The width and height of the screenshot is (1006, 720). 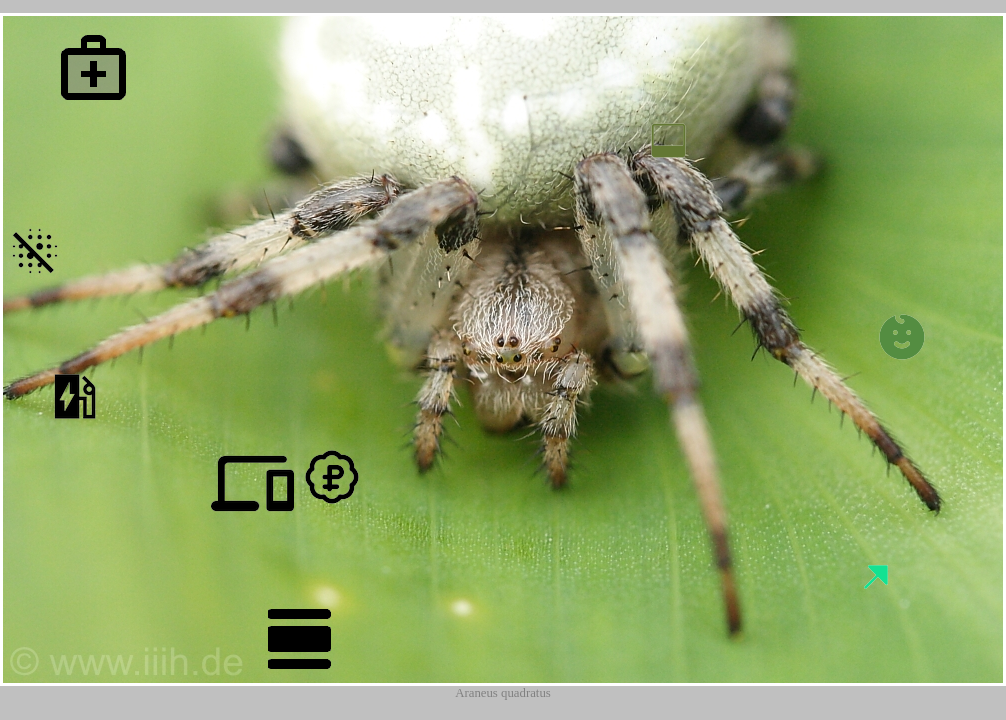 I want to click on switch to kids mode or child-friendly content, so click(x=902, y=337).